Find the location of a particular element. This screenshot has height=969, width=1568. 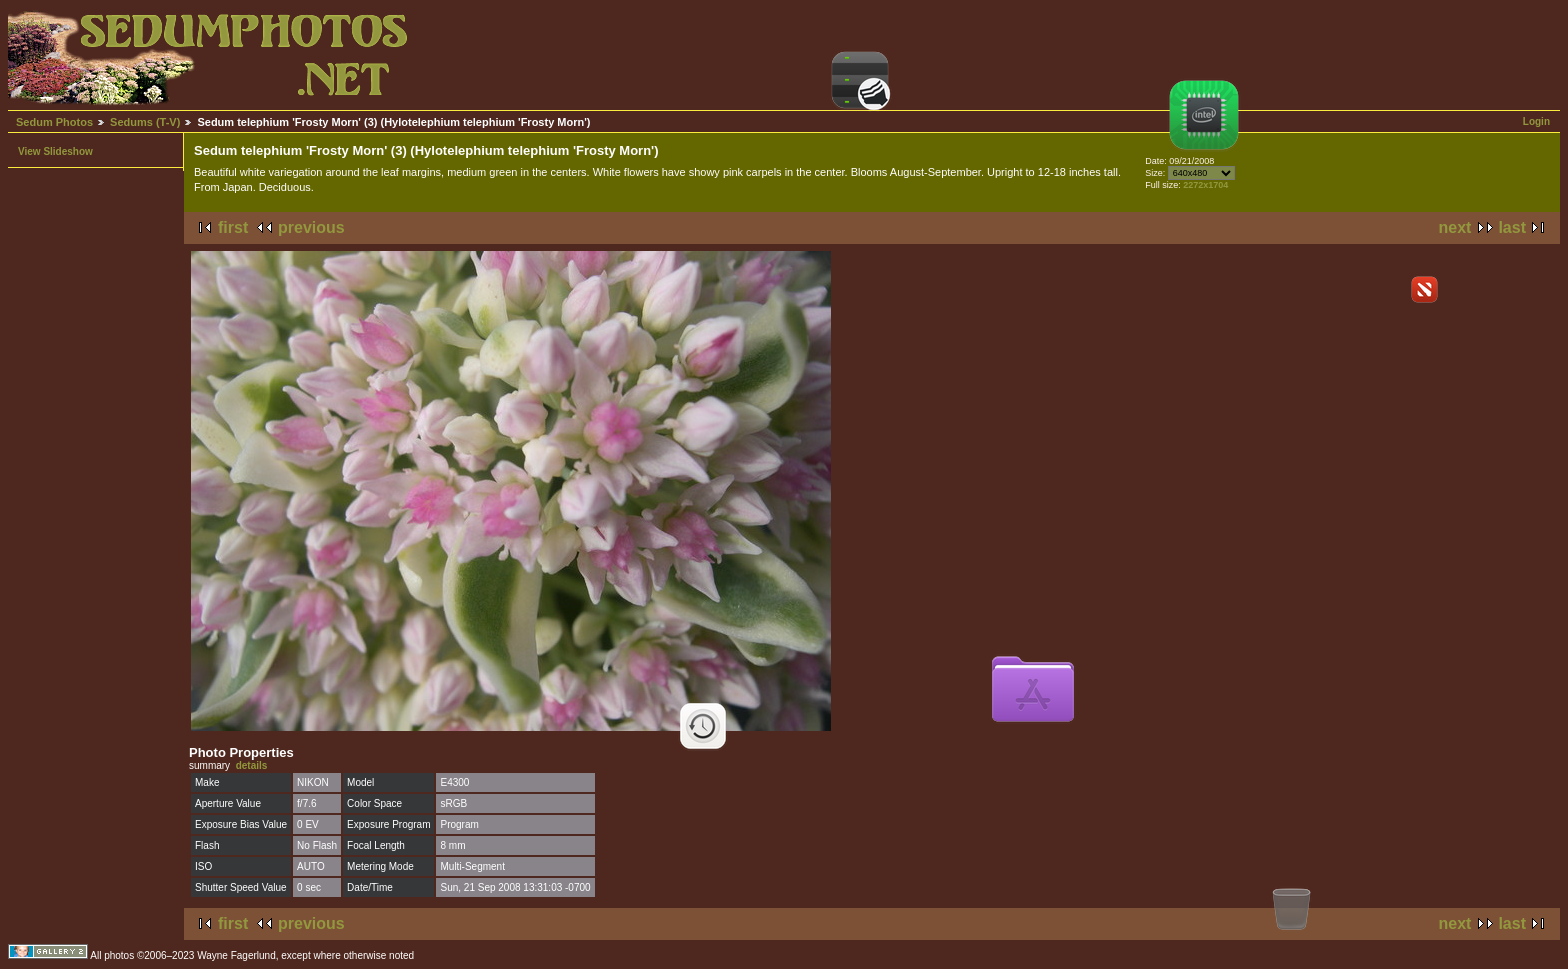

open hardware information utility is located at coordinates (1204, 115).